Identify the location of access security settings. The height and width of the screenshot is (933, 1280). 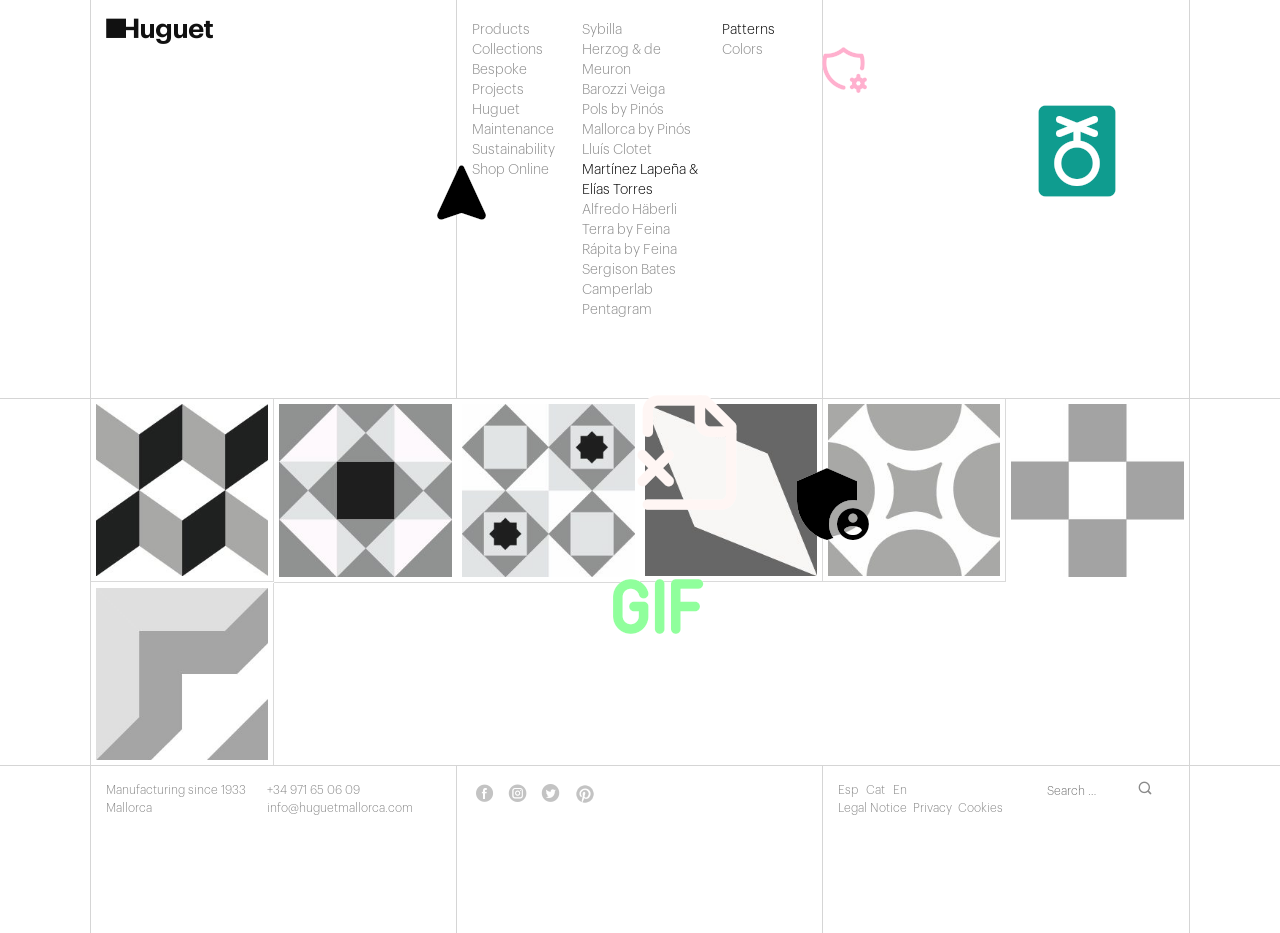
(843, 68).